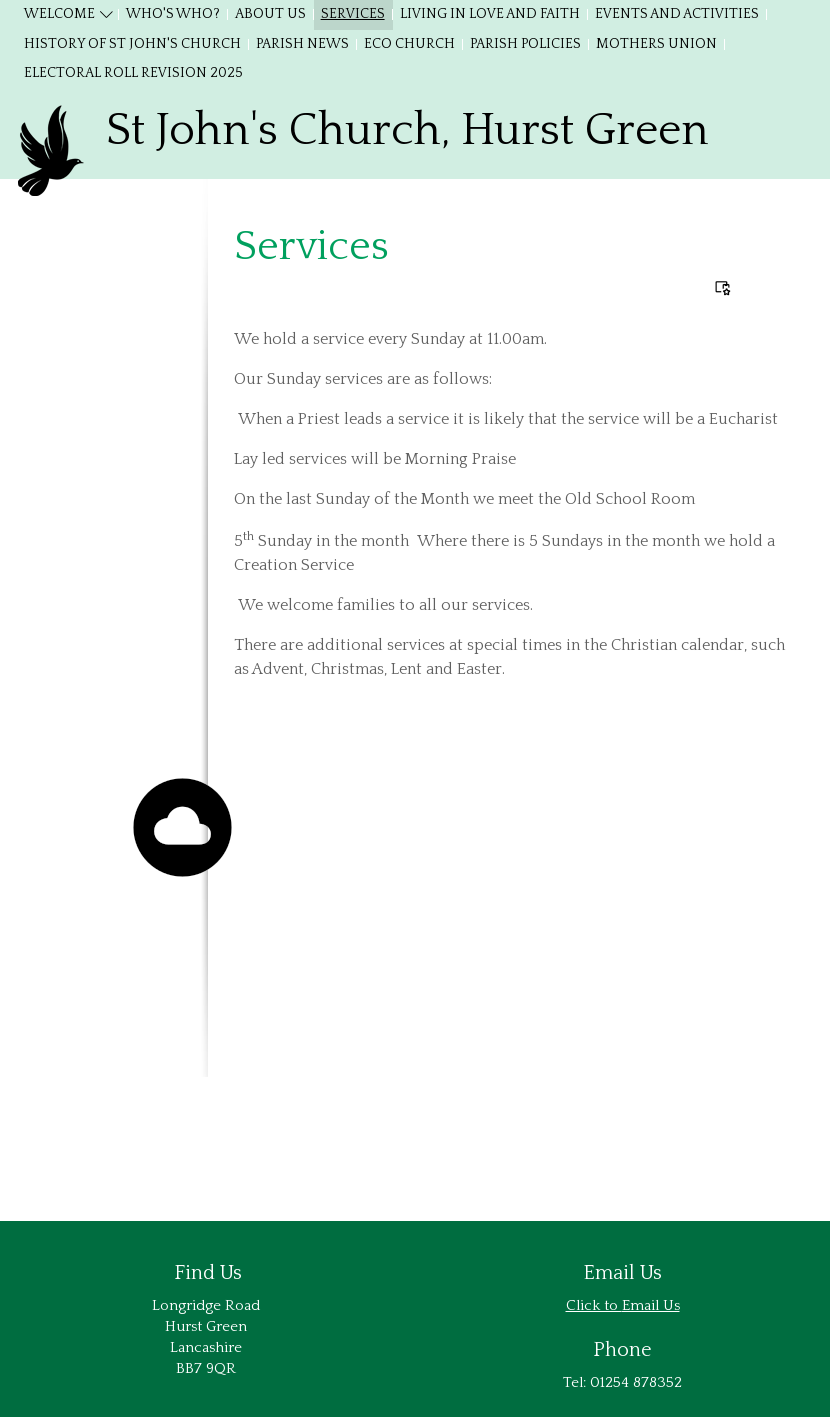 Image resolution: width=830 pixels, height=1417 pixels. I want to click on access cloud storage, so click(182, 827).